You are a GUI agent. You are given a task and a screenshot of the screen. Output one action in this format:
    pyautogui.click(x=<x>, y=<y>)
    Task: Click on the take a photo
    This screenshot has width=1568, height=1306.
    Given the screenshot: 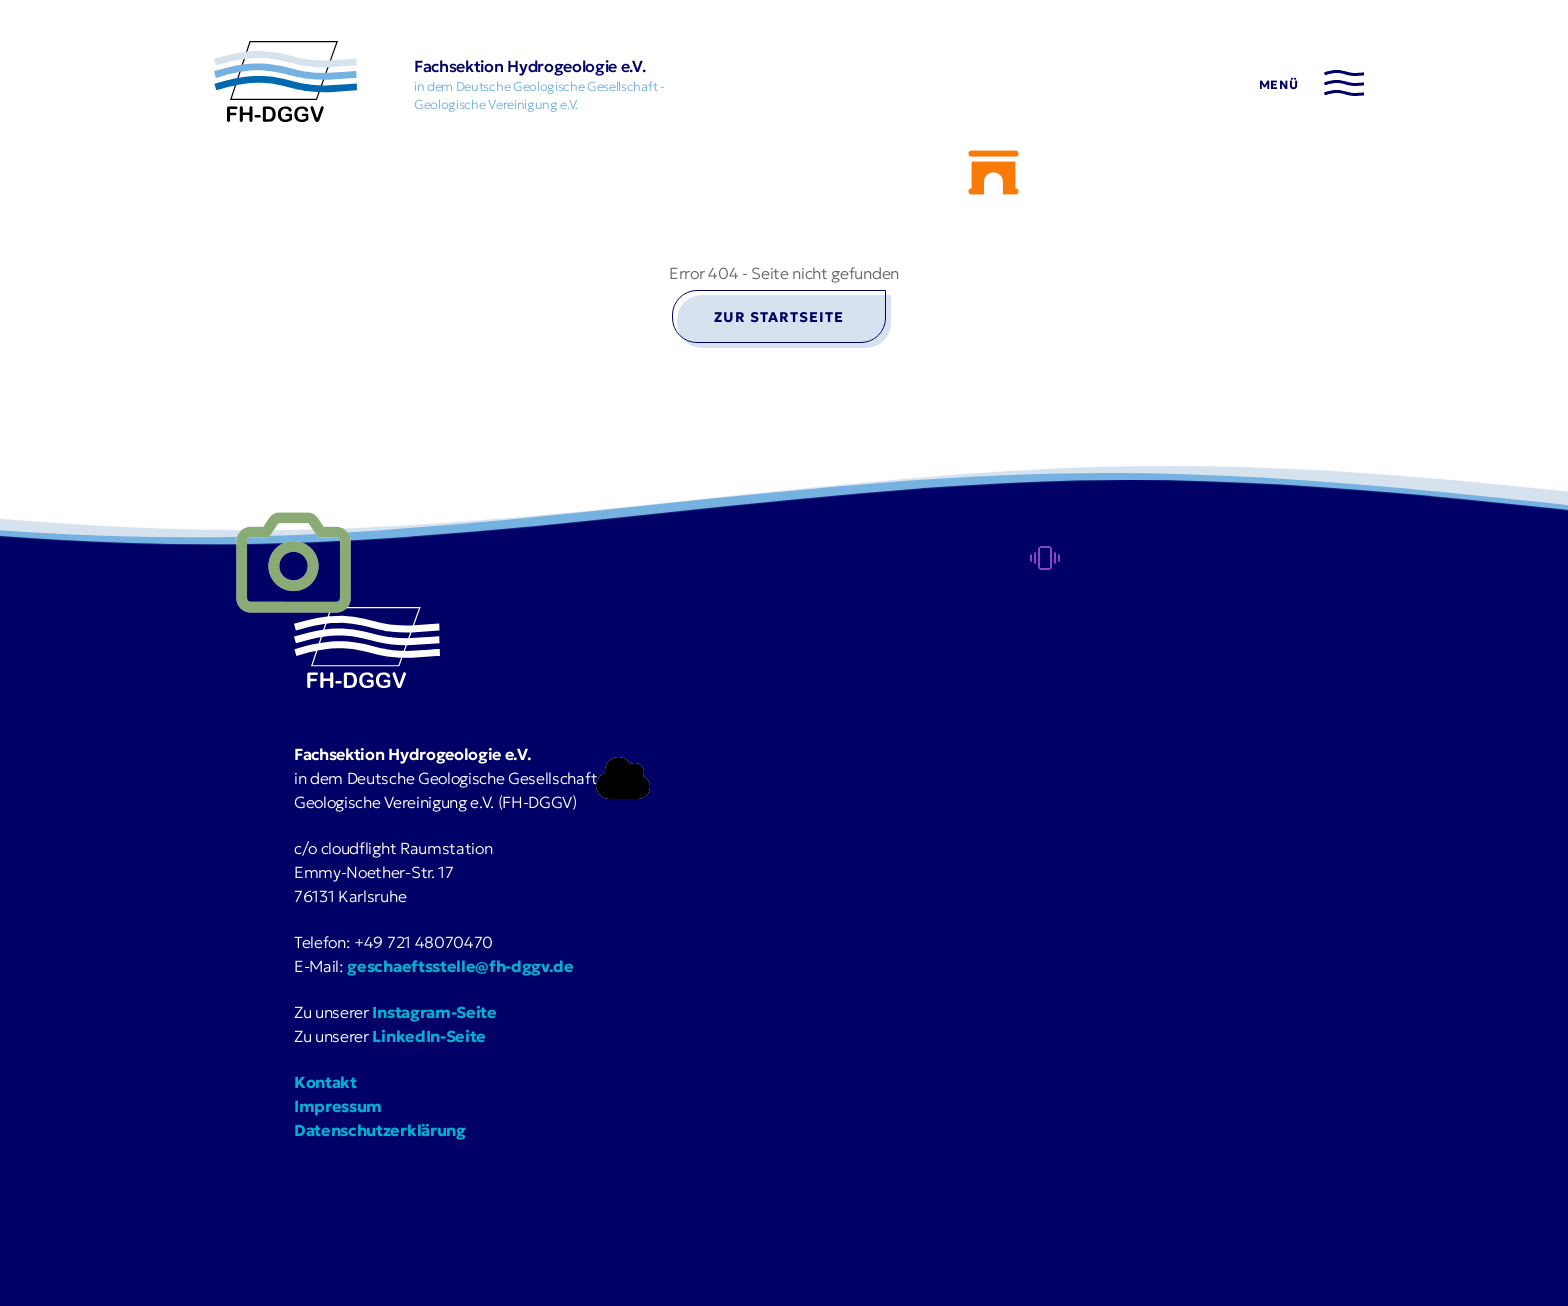 What is the action you would take?
    pyautogui.click(x=293, y=562)
    